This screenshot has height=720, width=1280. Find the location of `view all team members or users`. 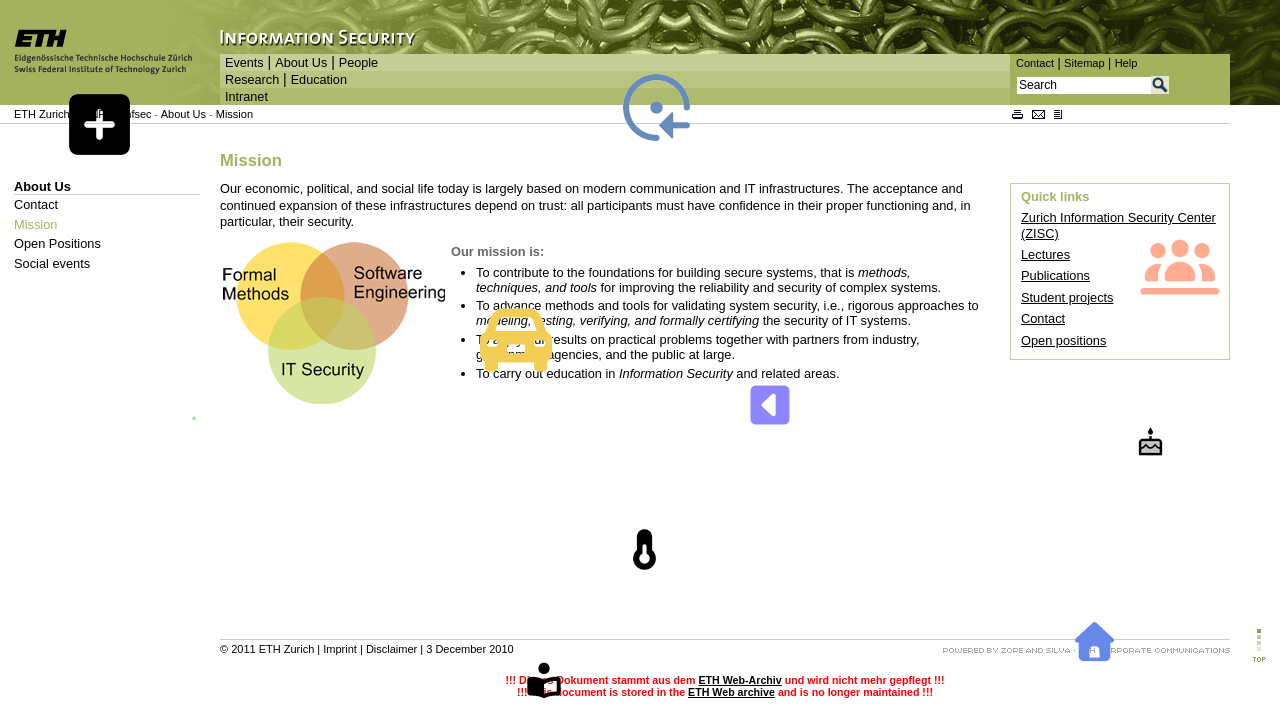

view all team members or users is located at coordinates (1180, 266).